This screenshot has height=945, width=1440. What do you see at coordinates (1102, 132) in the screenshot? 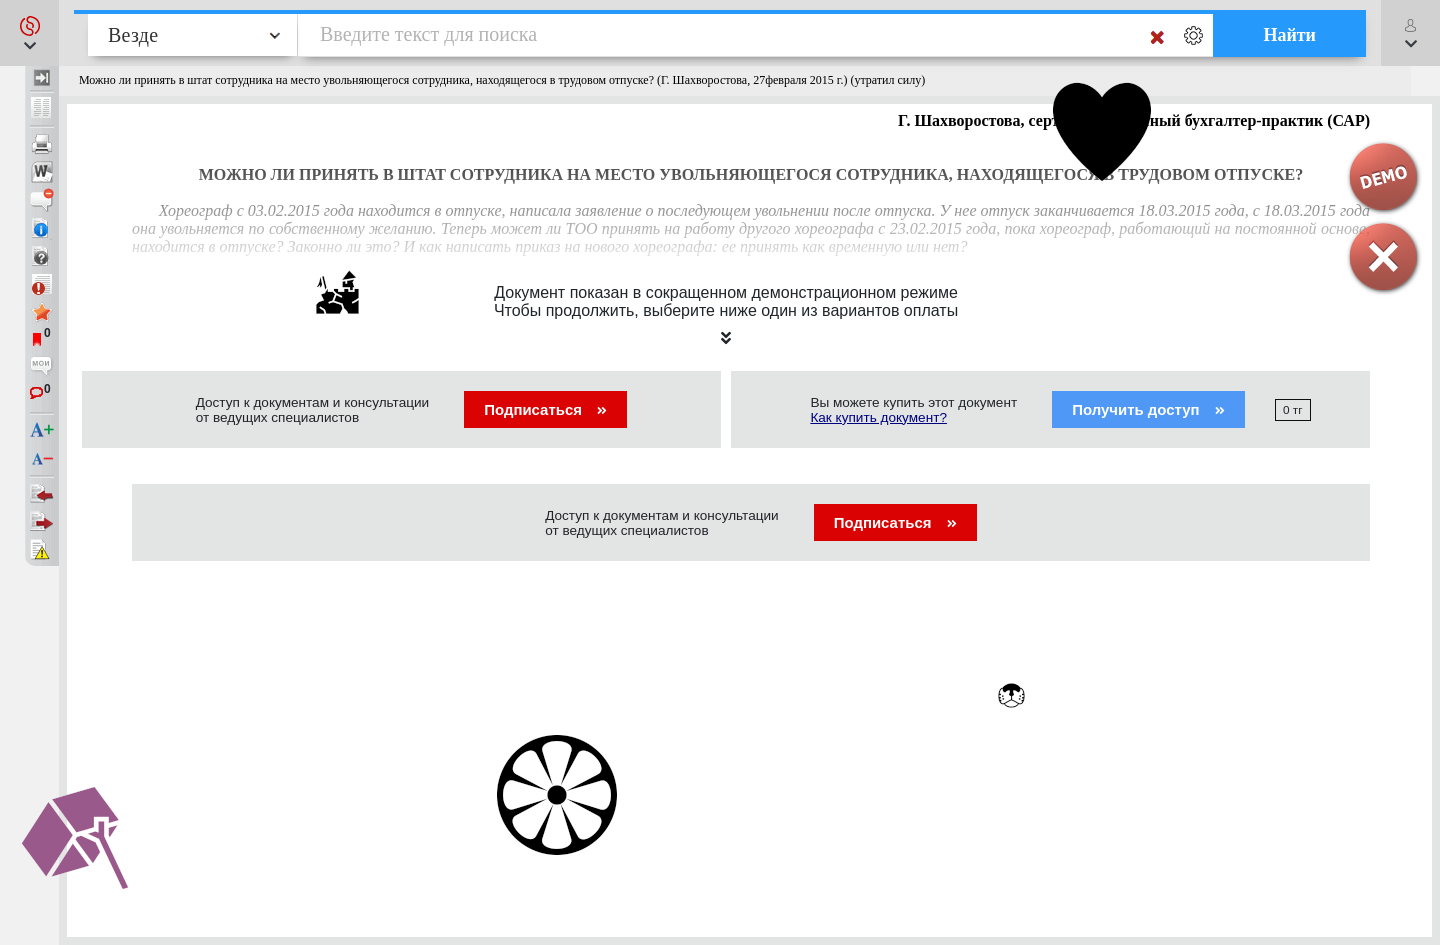
I see `add to favorites` at bounding box center [1102, 132].